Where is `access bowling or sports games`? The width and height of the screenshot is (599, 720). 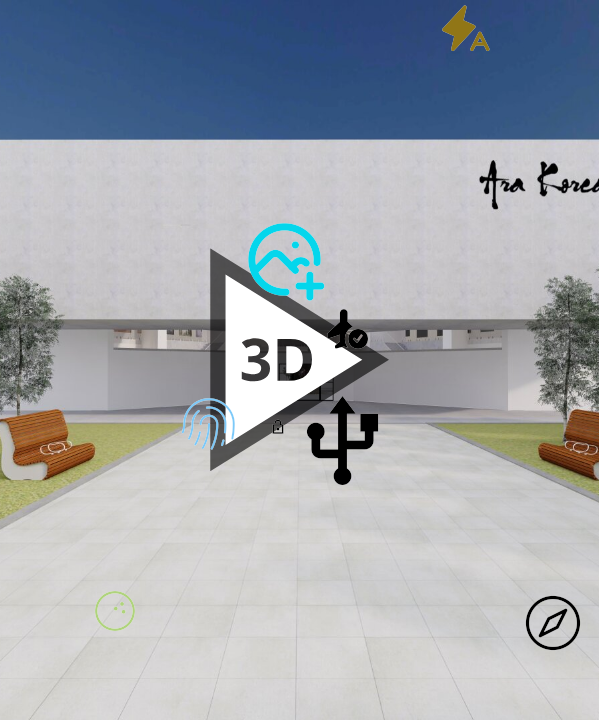 access bowling or sports games is located at coordinates (115, 611).